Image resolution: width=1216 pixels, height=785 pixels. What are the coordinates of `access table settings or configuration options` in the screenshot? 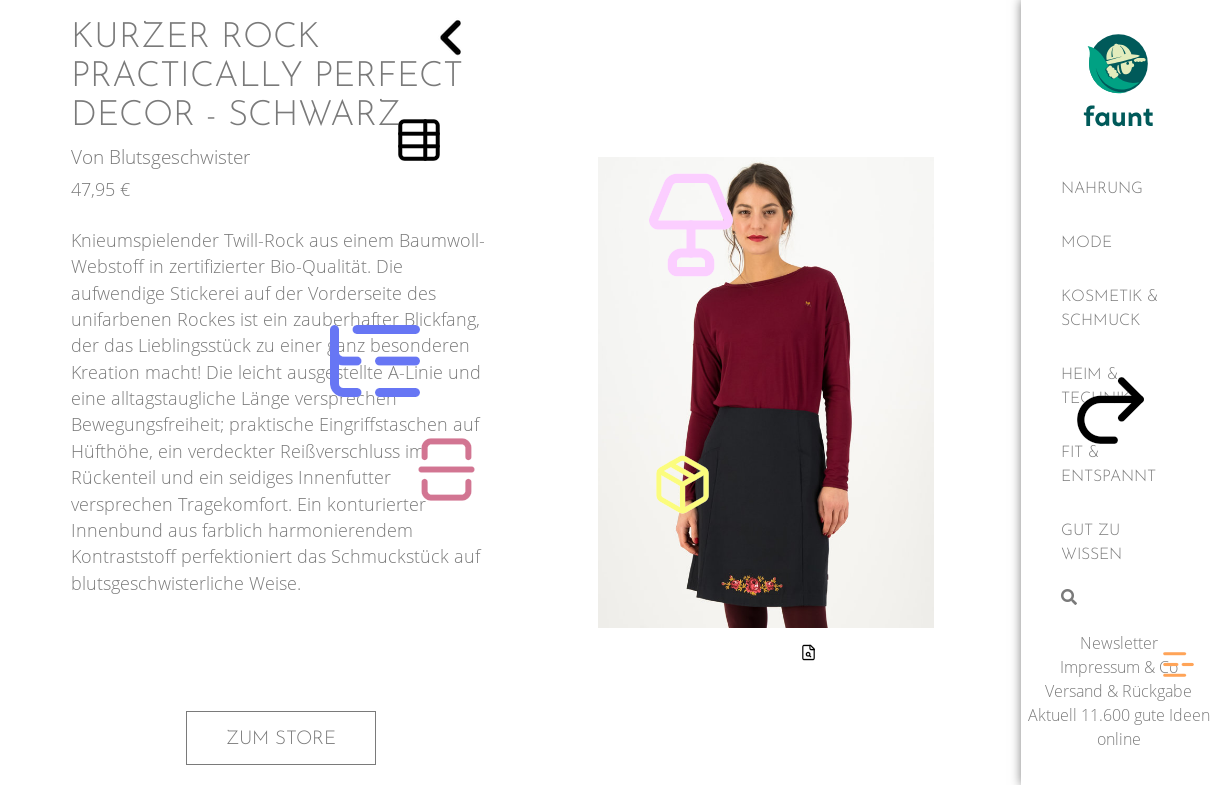 It's located at (419, 140).